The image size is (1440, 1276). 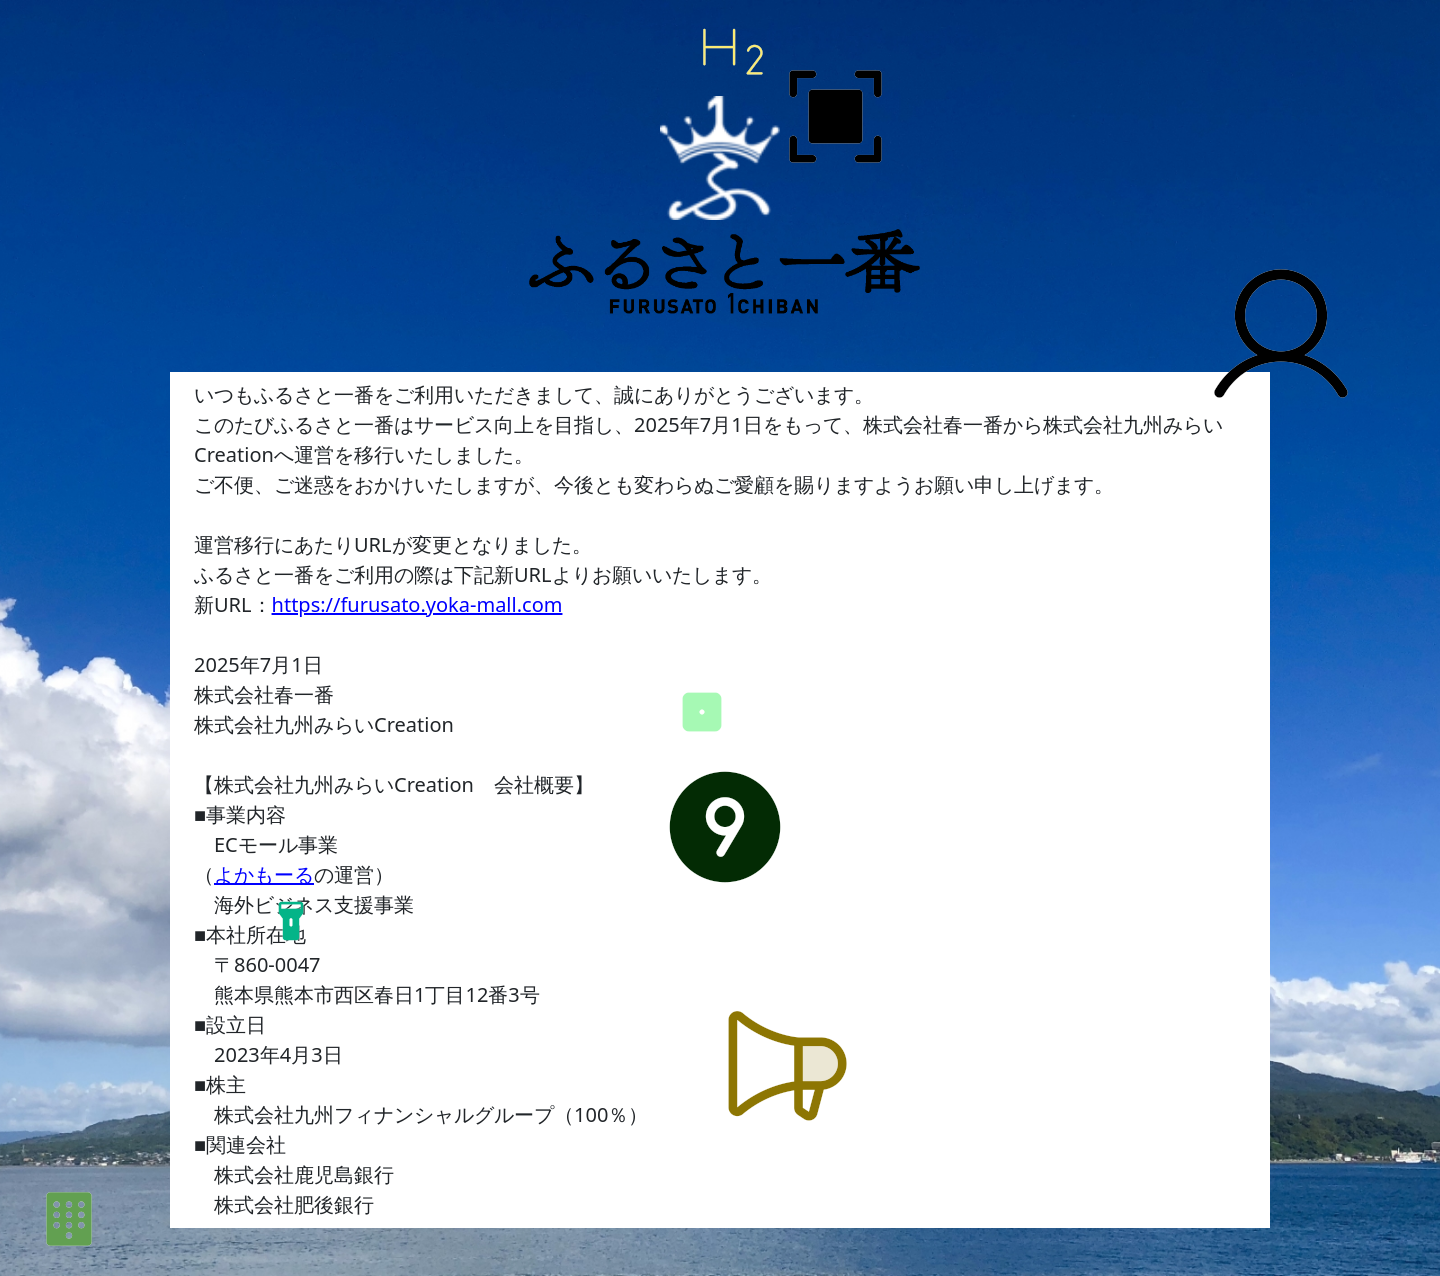 I want to click on indicates item number nine in a list or sequence, so click(x=725, y=827).